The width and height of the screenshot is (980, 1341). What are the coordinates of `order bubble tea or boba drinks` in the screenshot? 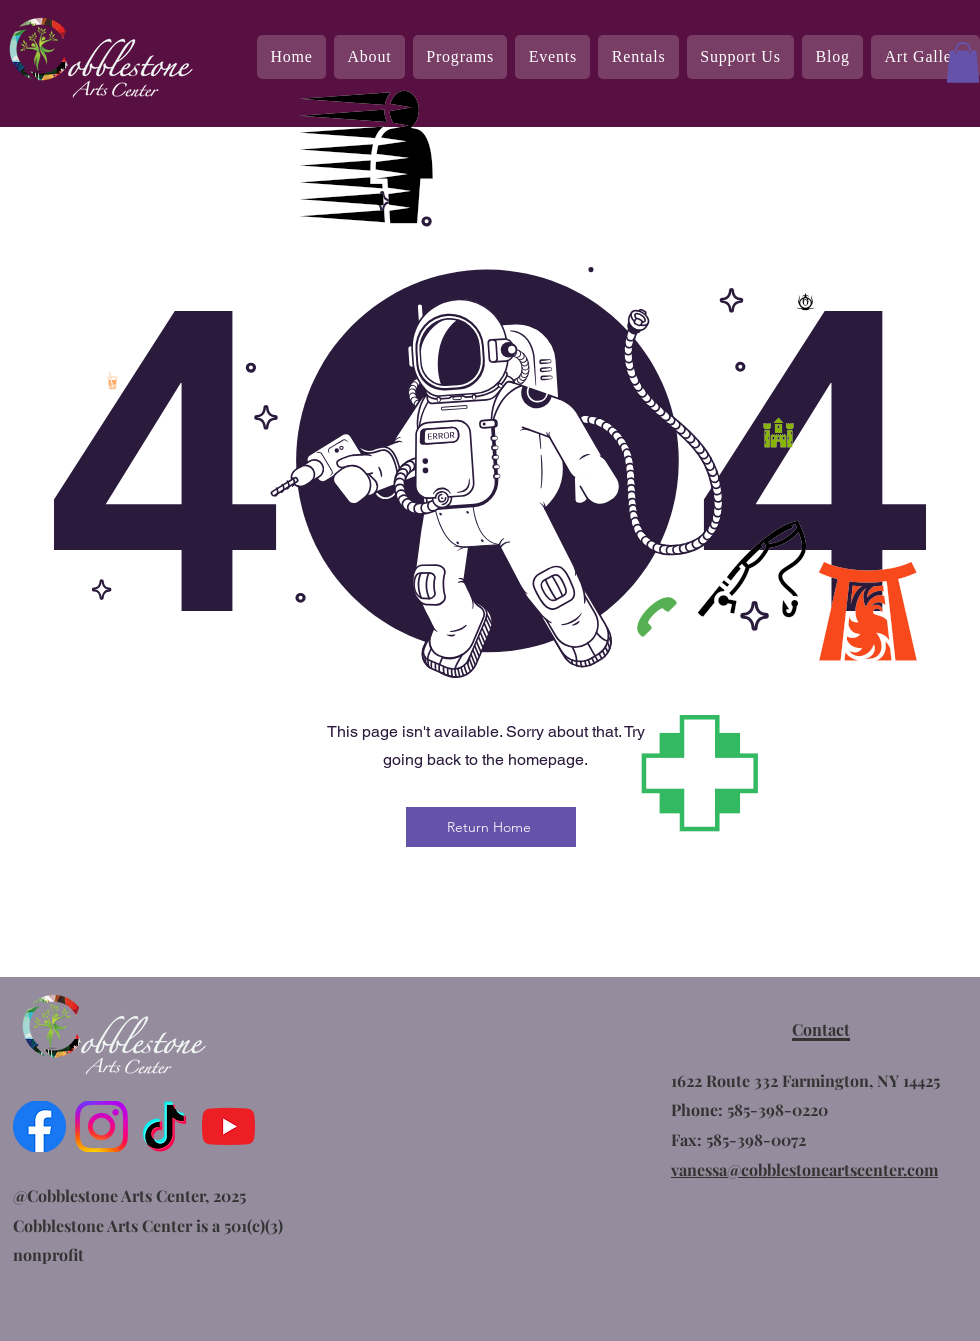 It's located at (112, 380).